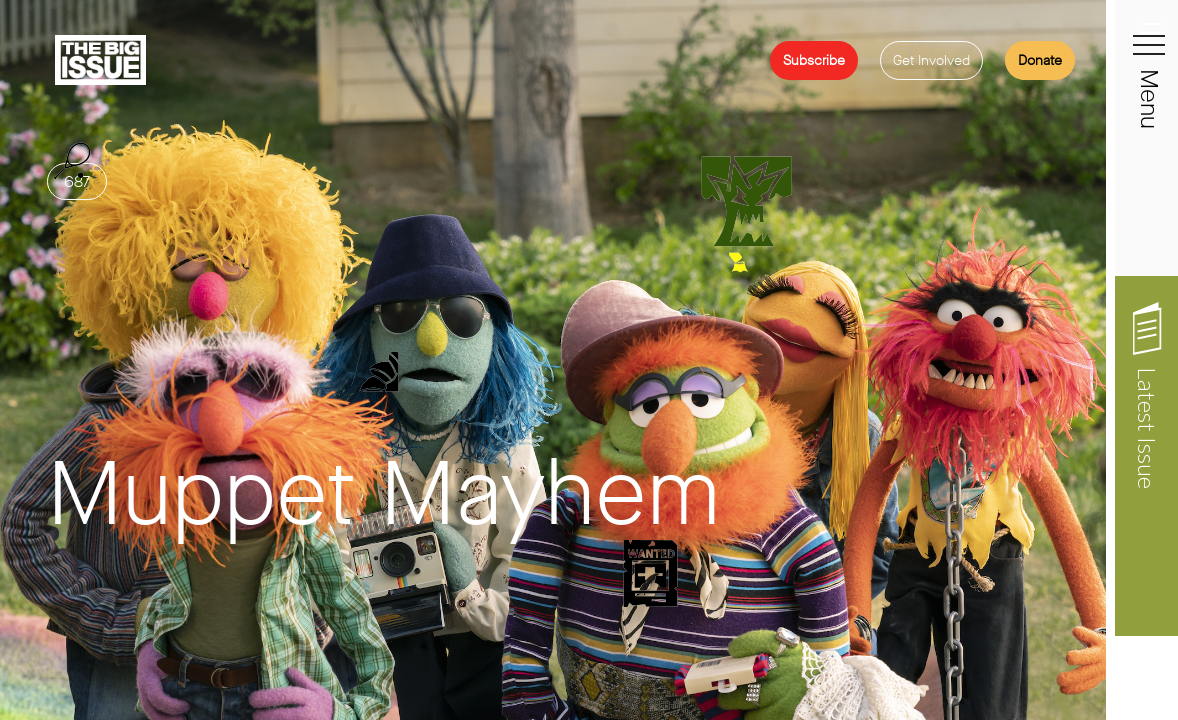  Describe the element at coordinates (738, 262) in the screenshot. I see `logging or deforestation activity indicator` at that location.